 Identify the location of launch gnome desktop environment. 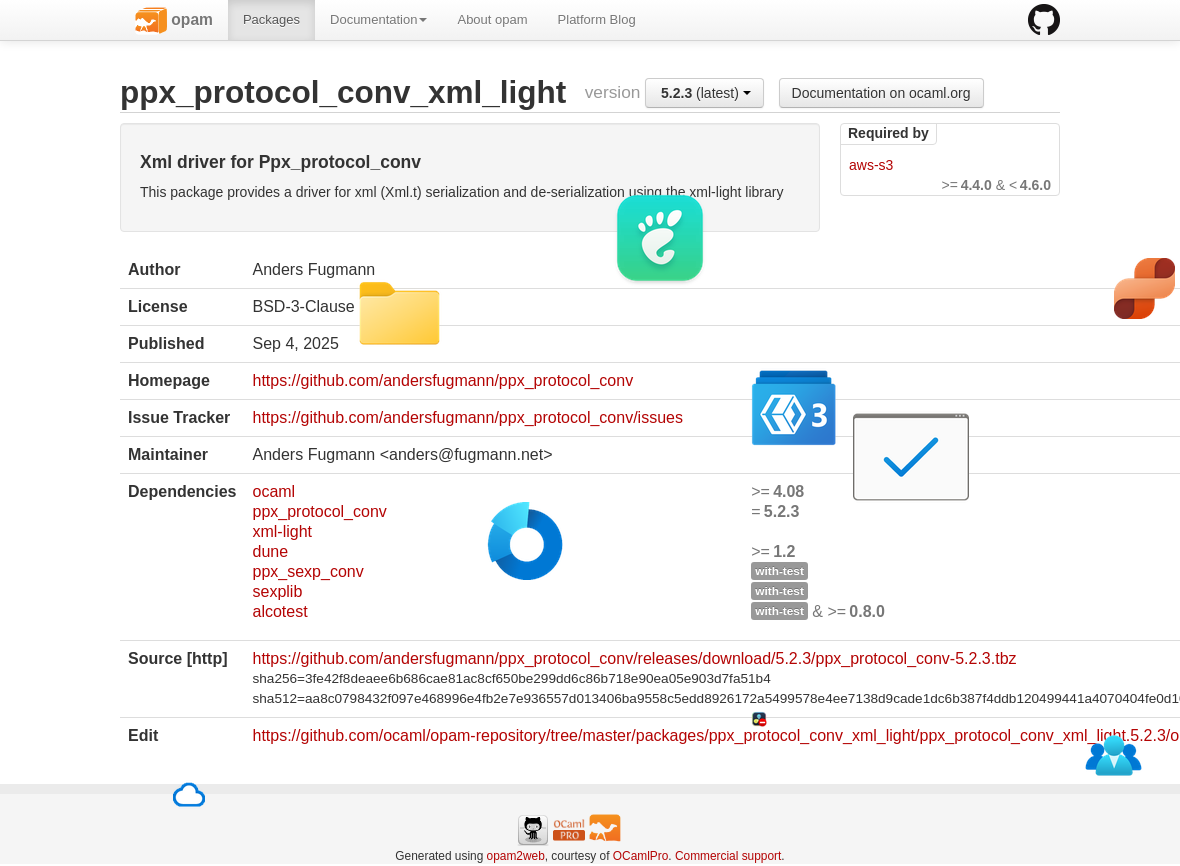
(660, 238).